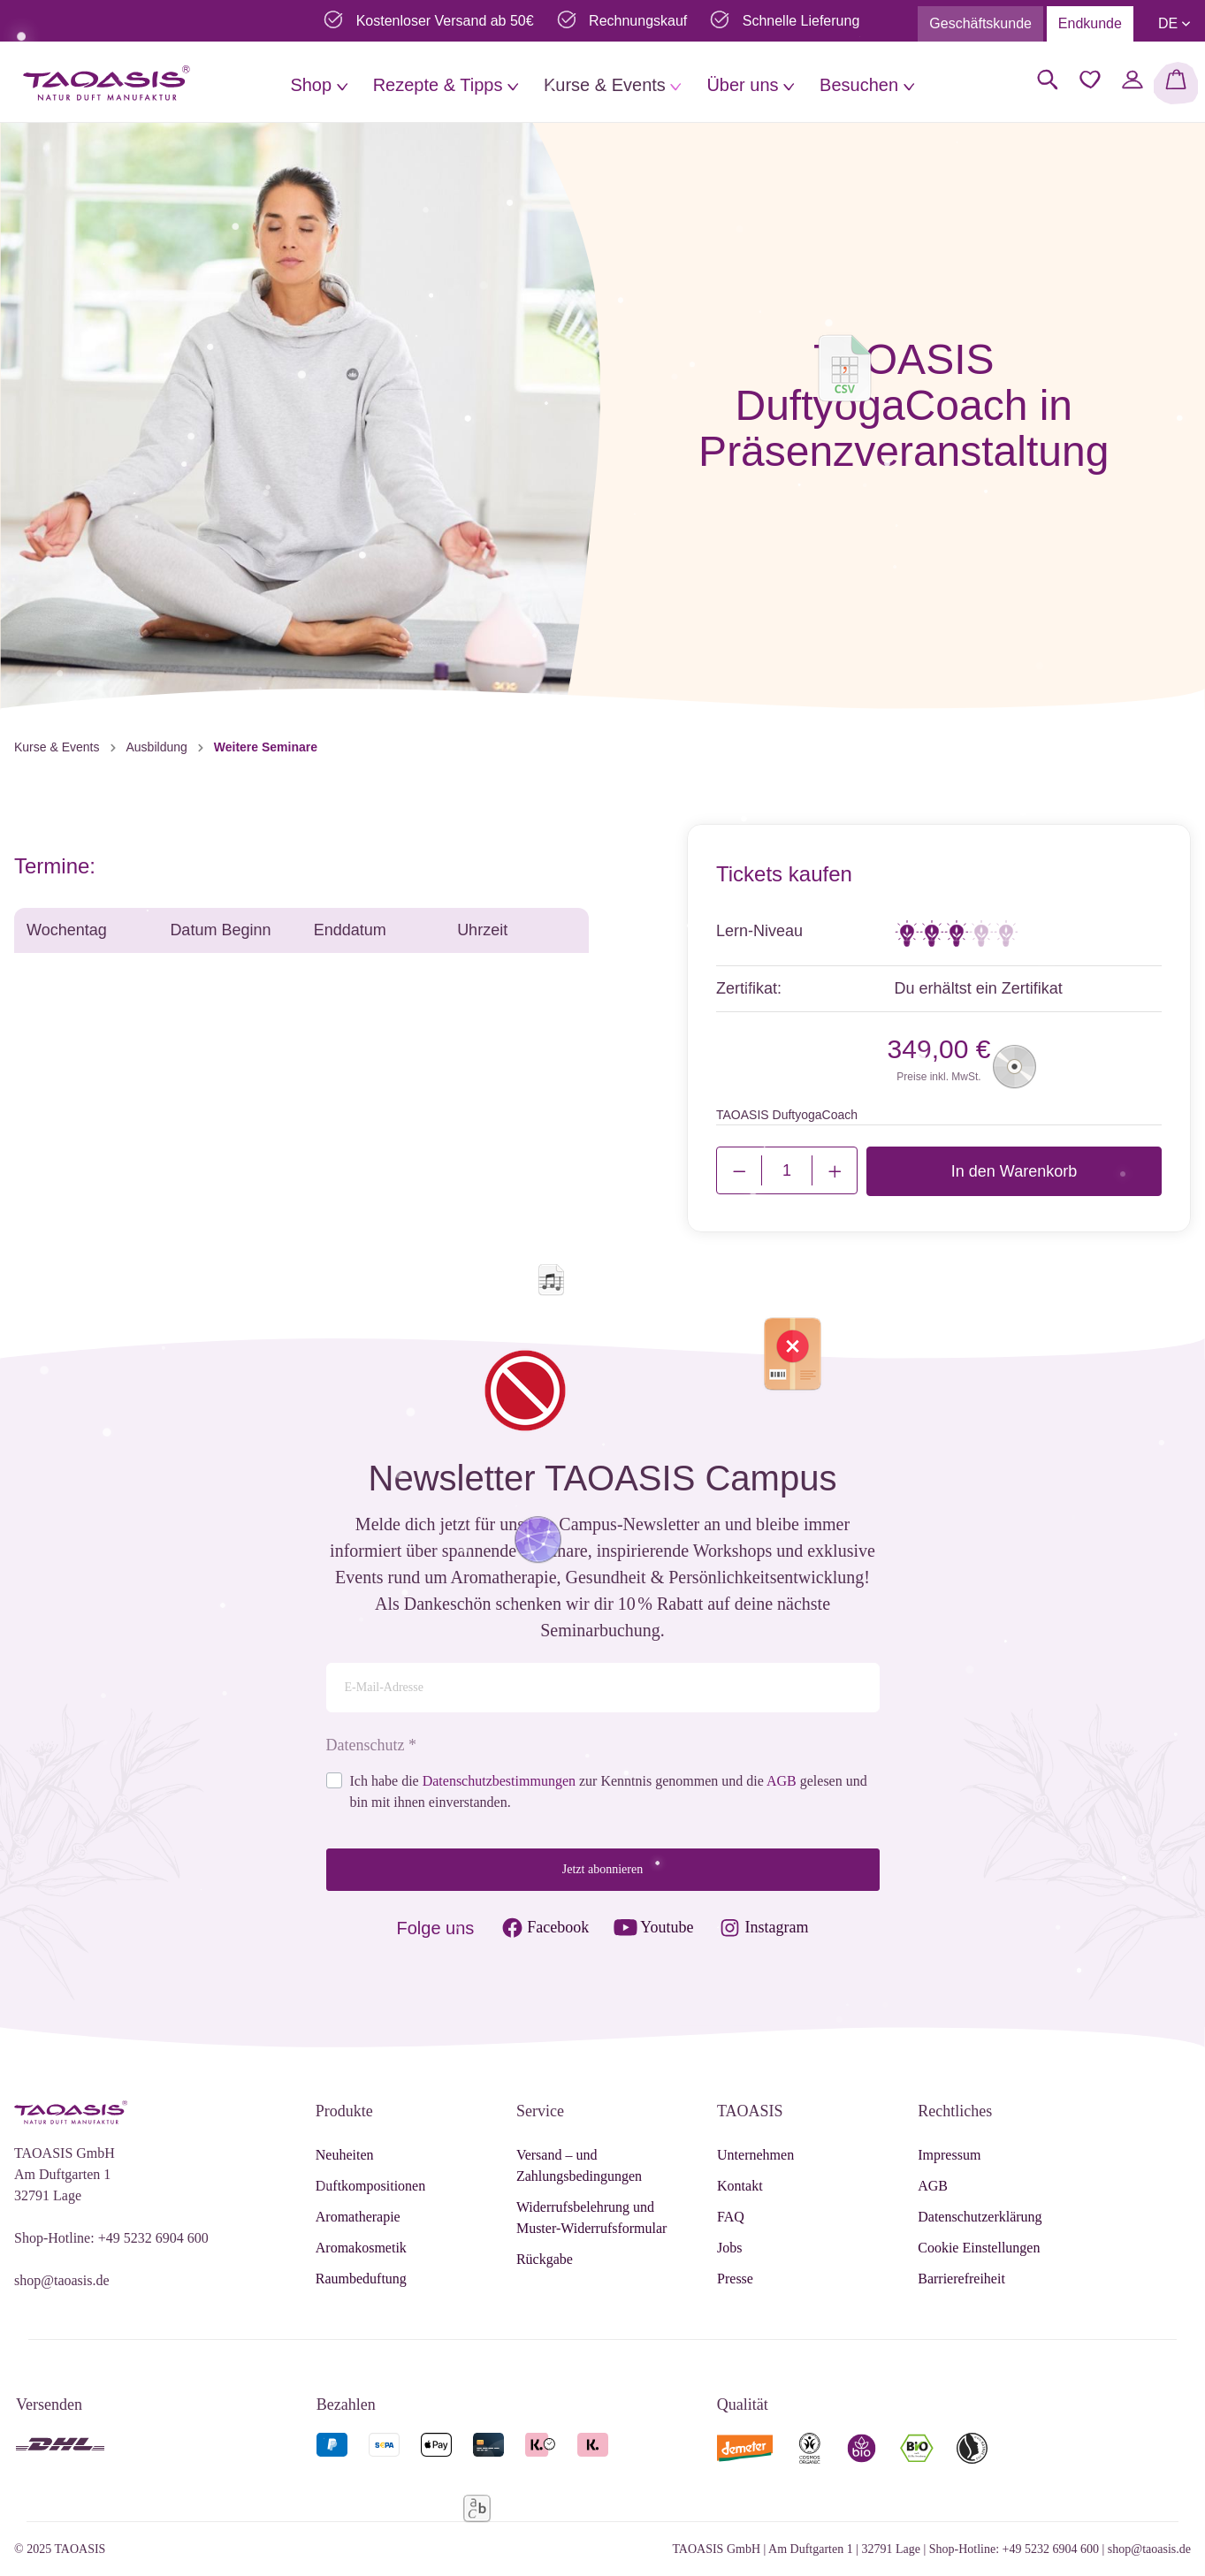 The height and width of the screenshot is (2576, 1205). What do you see at coordinates (551, 1279) in the screenshot?
I see `an iMelody ringtone file` at bounding box center [551, 1279].